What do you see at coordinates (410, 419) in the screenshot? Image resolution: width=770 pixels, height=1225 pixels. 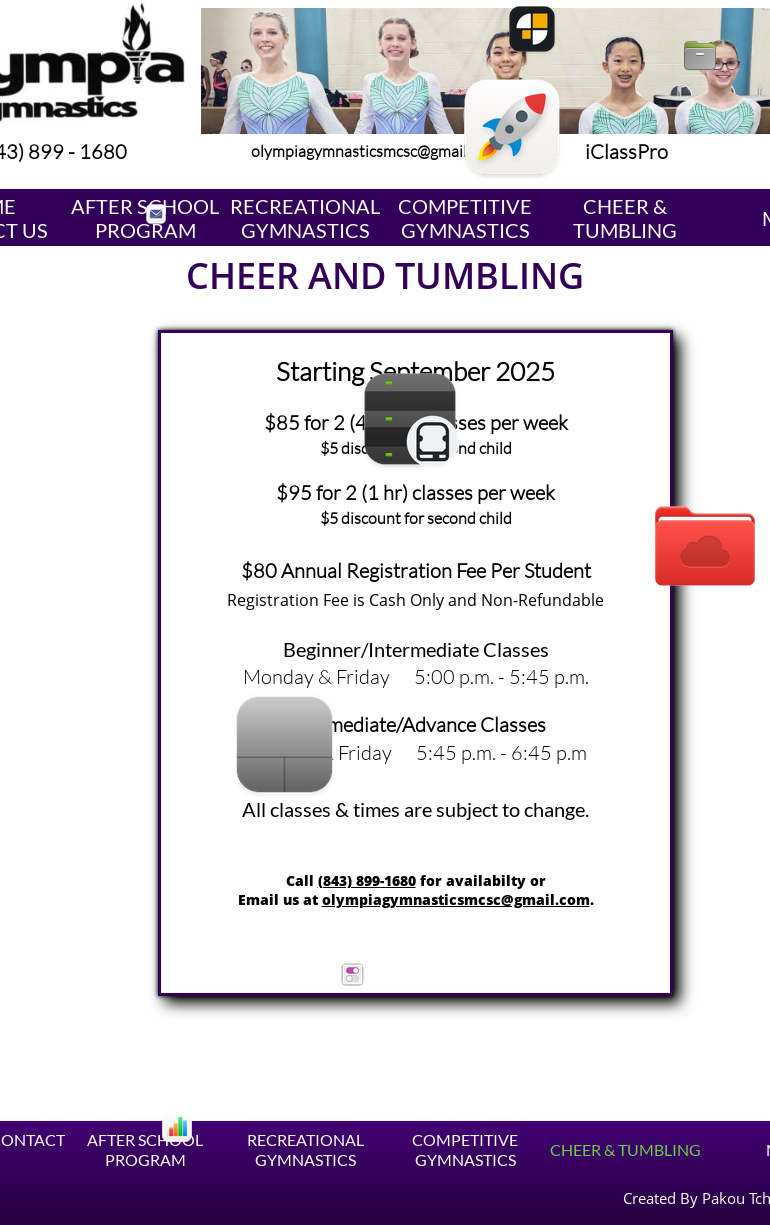 I see `configure iscsi storage server settings` at bounding box center [410, 419].